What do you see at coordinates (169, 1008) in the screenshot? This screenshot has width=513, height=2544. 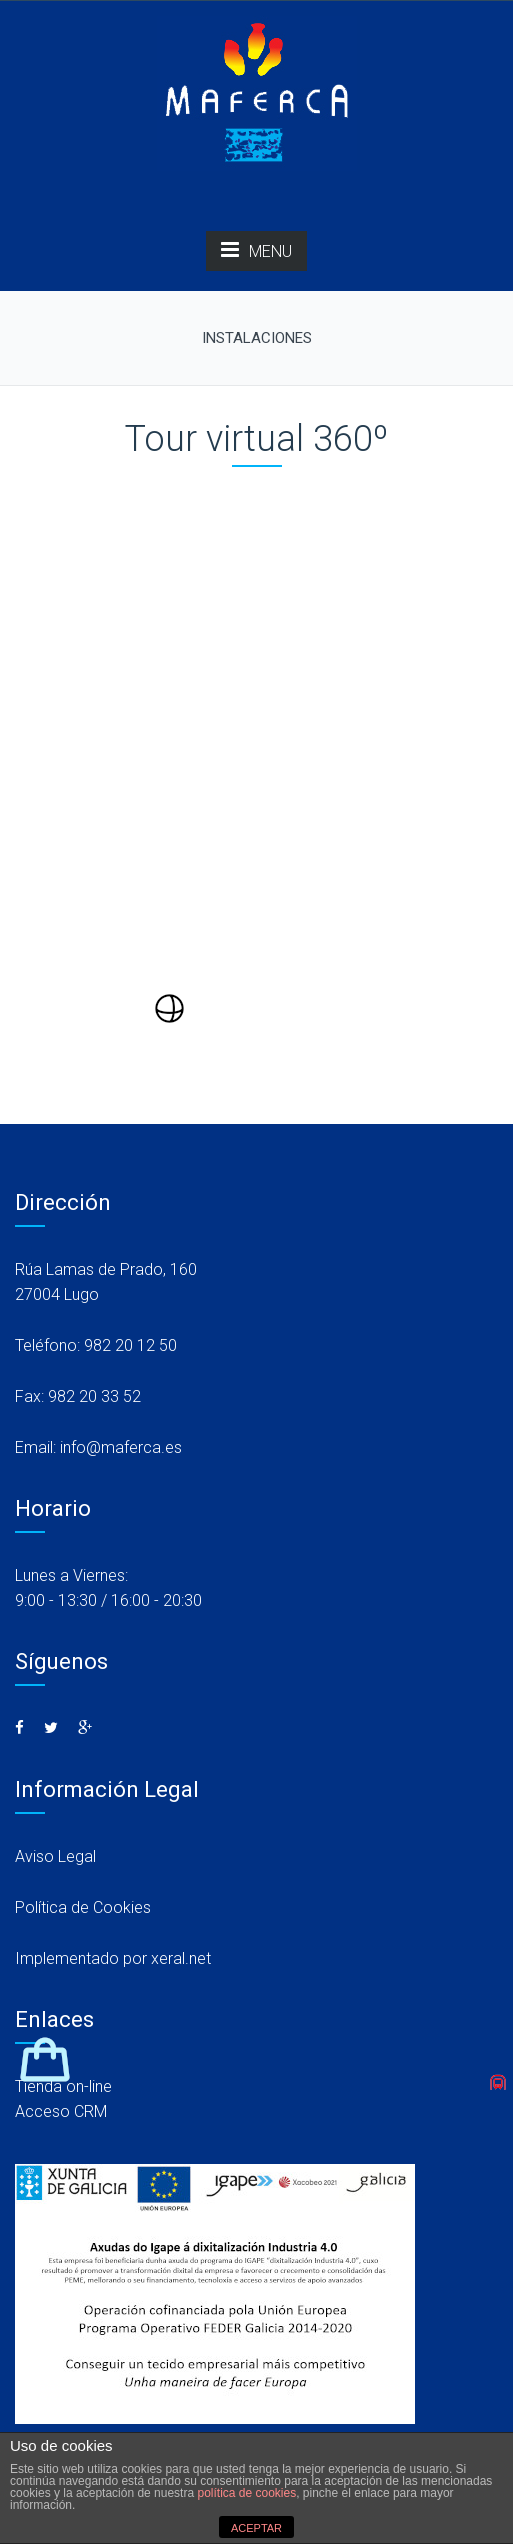 I see `access global or worldwide settings` at bounding box center [169, 1008].